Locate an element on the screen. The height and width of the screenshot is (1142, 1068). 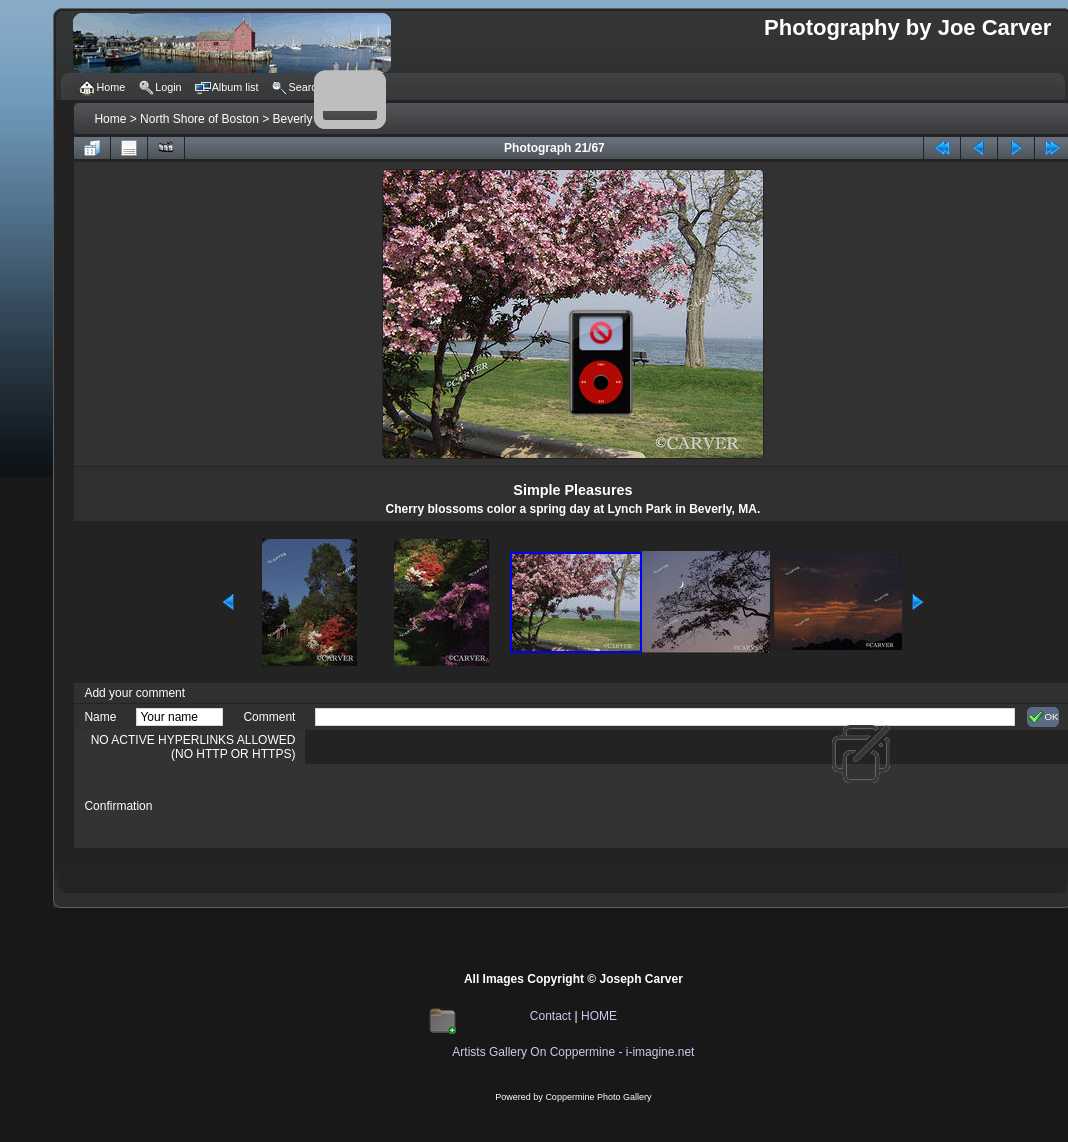
iPod device not recognized or unavailable is located at coordinates (601, 363).